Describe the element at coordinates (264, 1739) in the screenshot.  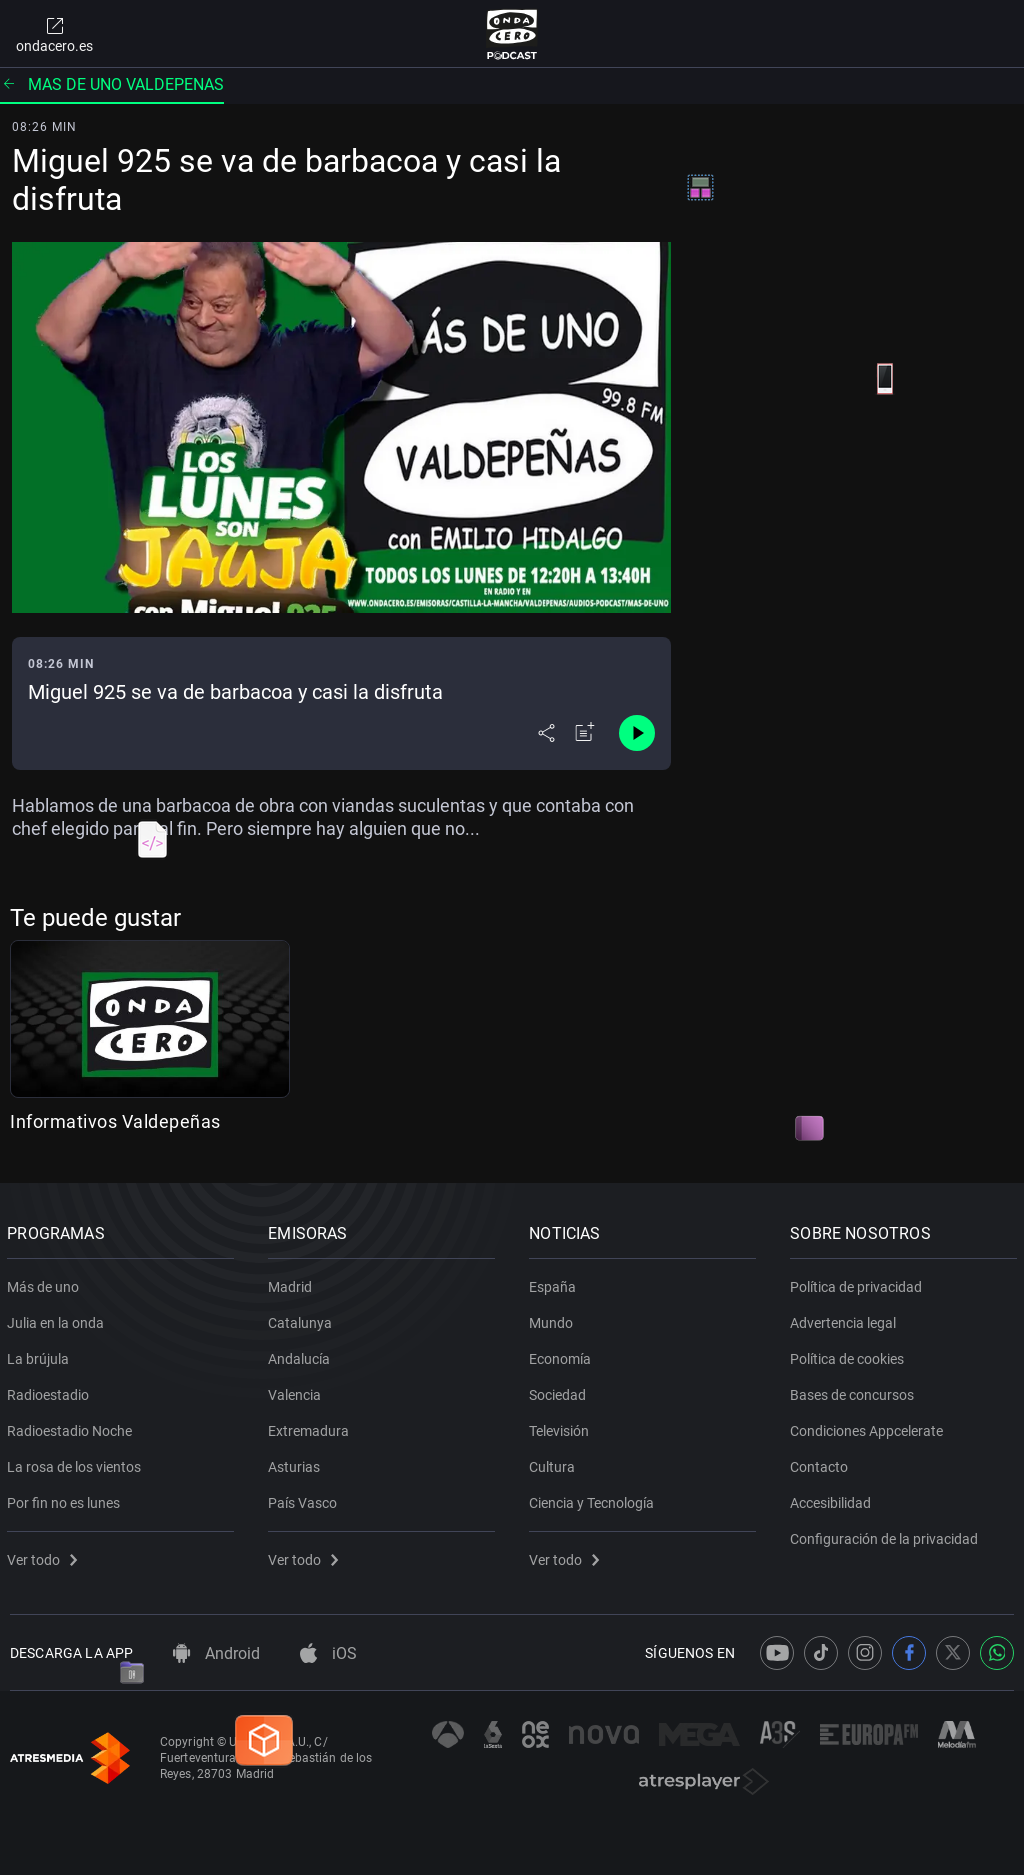
I see `open a 3ds format 3d model file` at that location.